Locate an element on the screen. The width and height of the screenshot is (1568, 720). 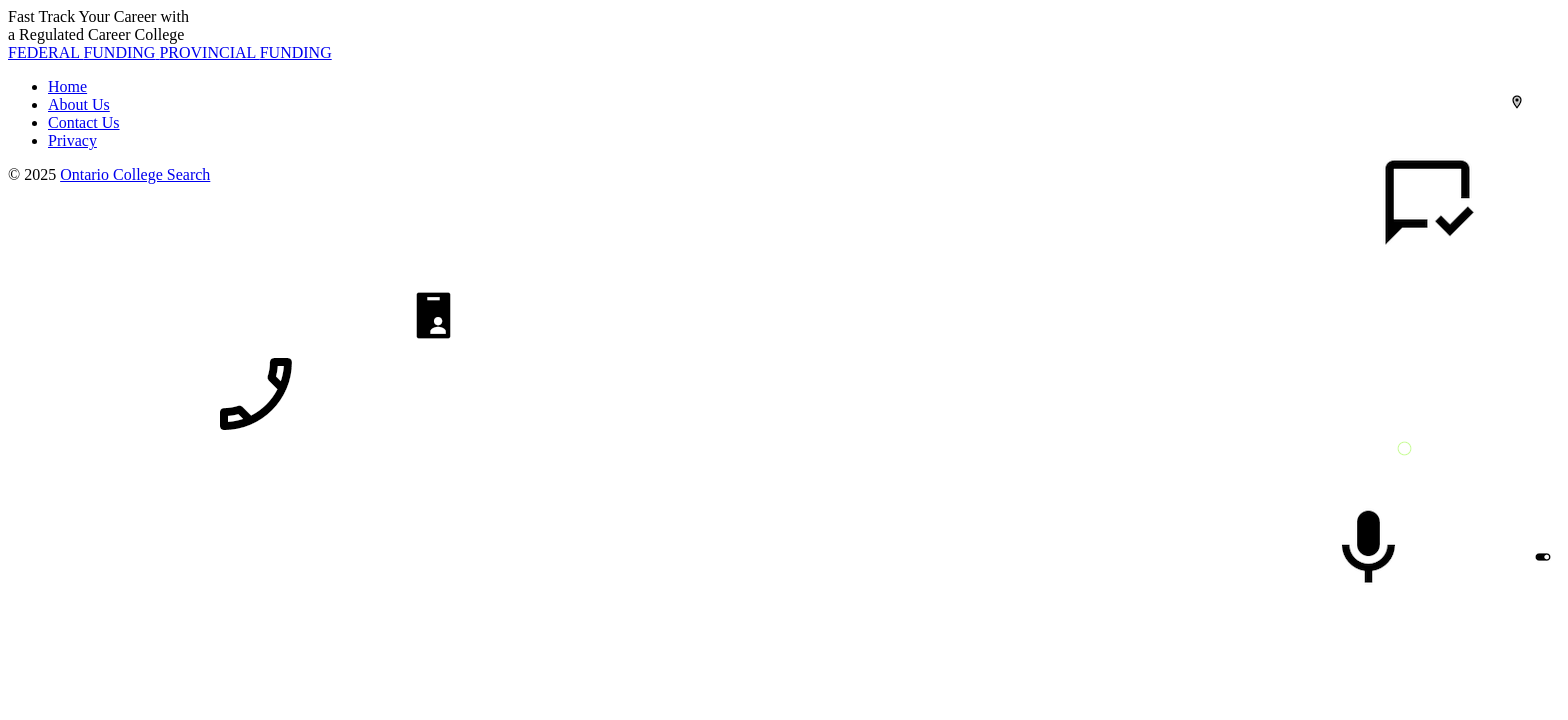
tap to start voice recording is located at coordinates (1368, 548).